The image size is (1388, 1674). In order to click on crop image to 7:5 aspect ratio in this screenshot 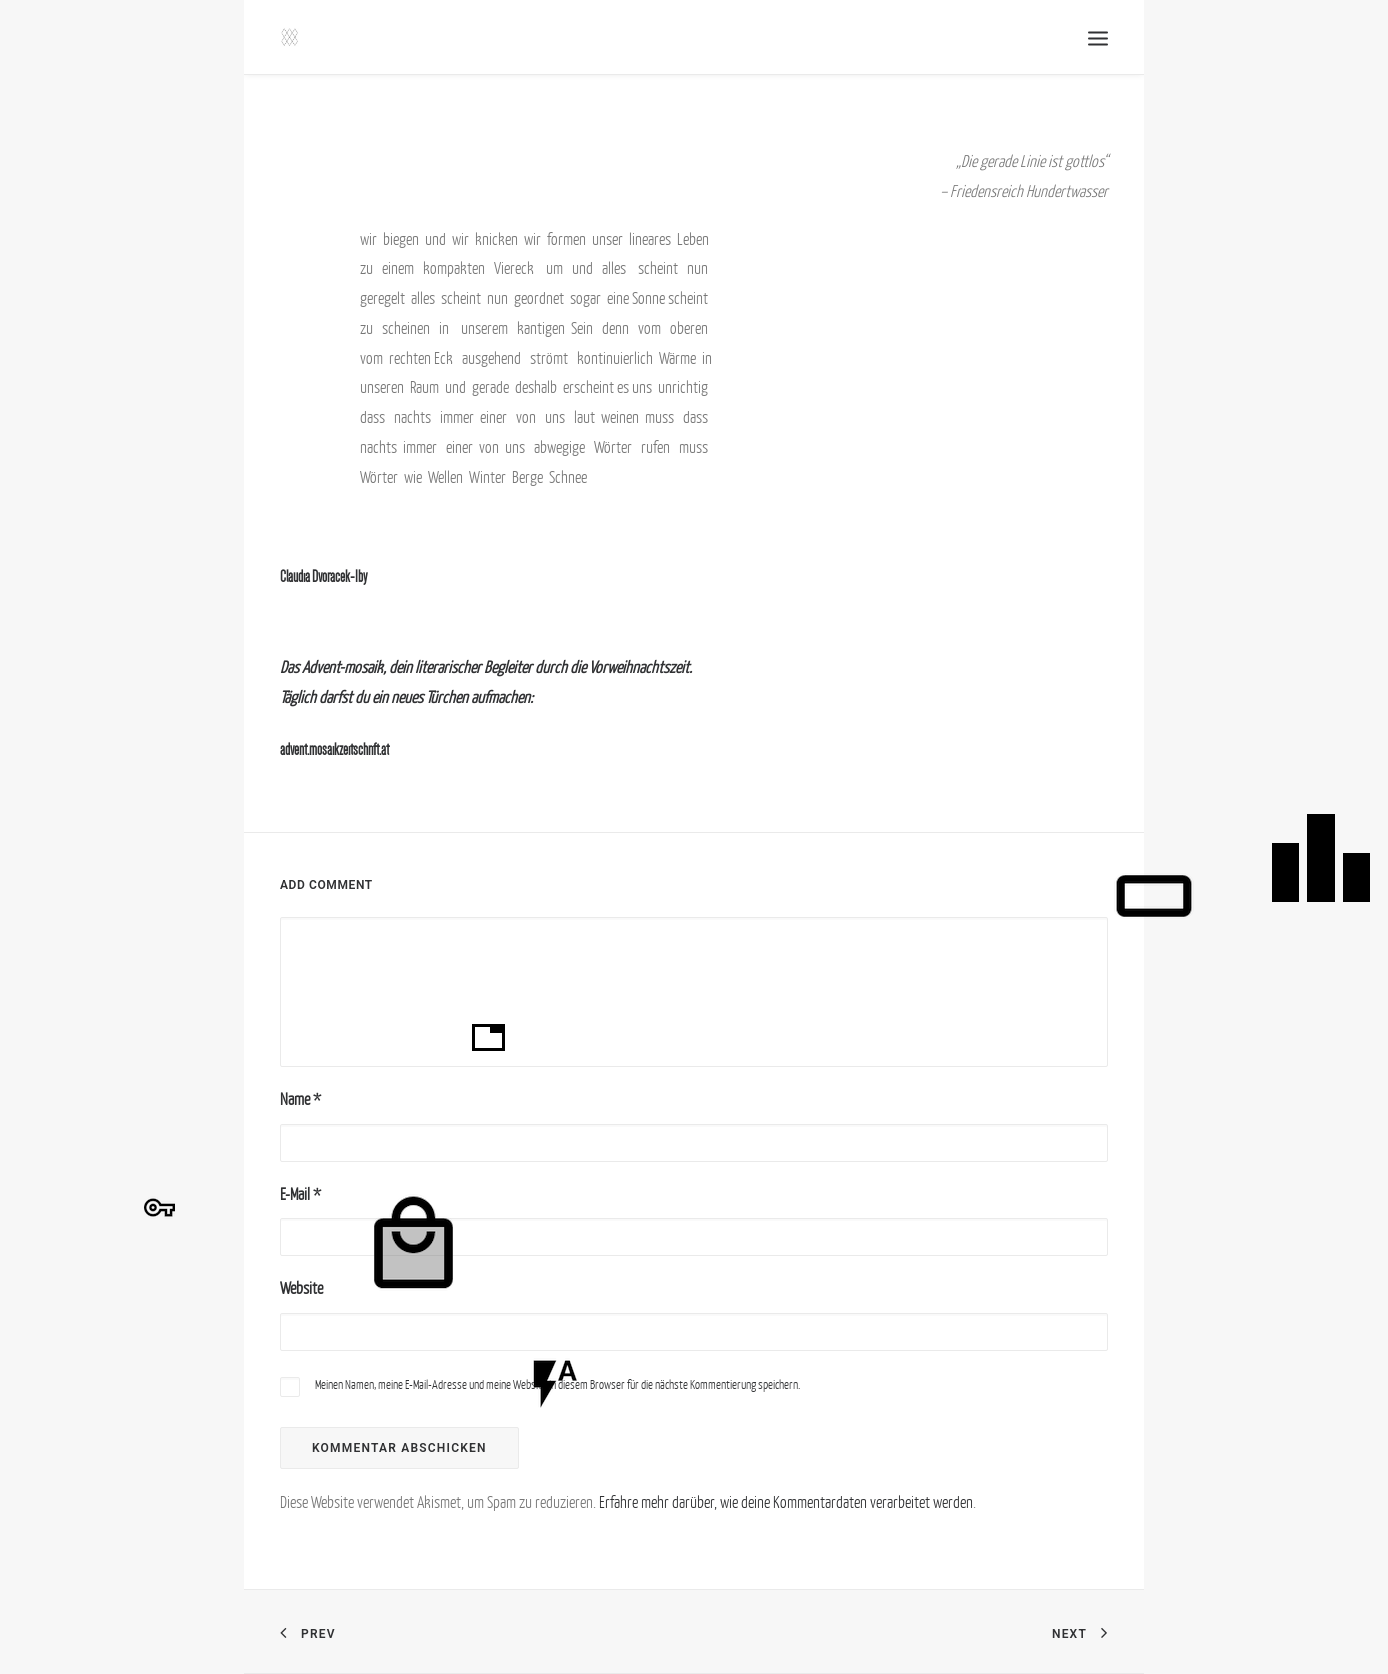, I will do `click(1154, 896)`.